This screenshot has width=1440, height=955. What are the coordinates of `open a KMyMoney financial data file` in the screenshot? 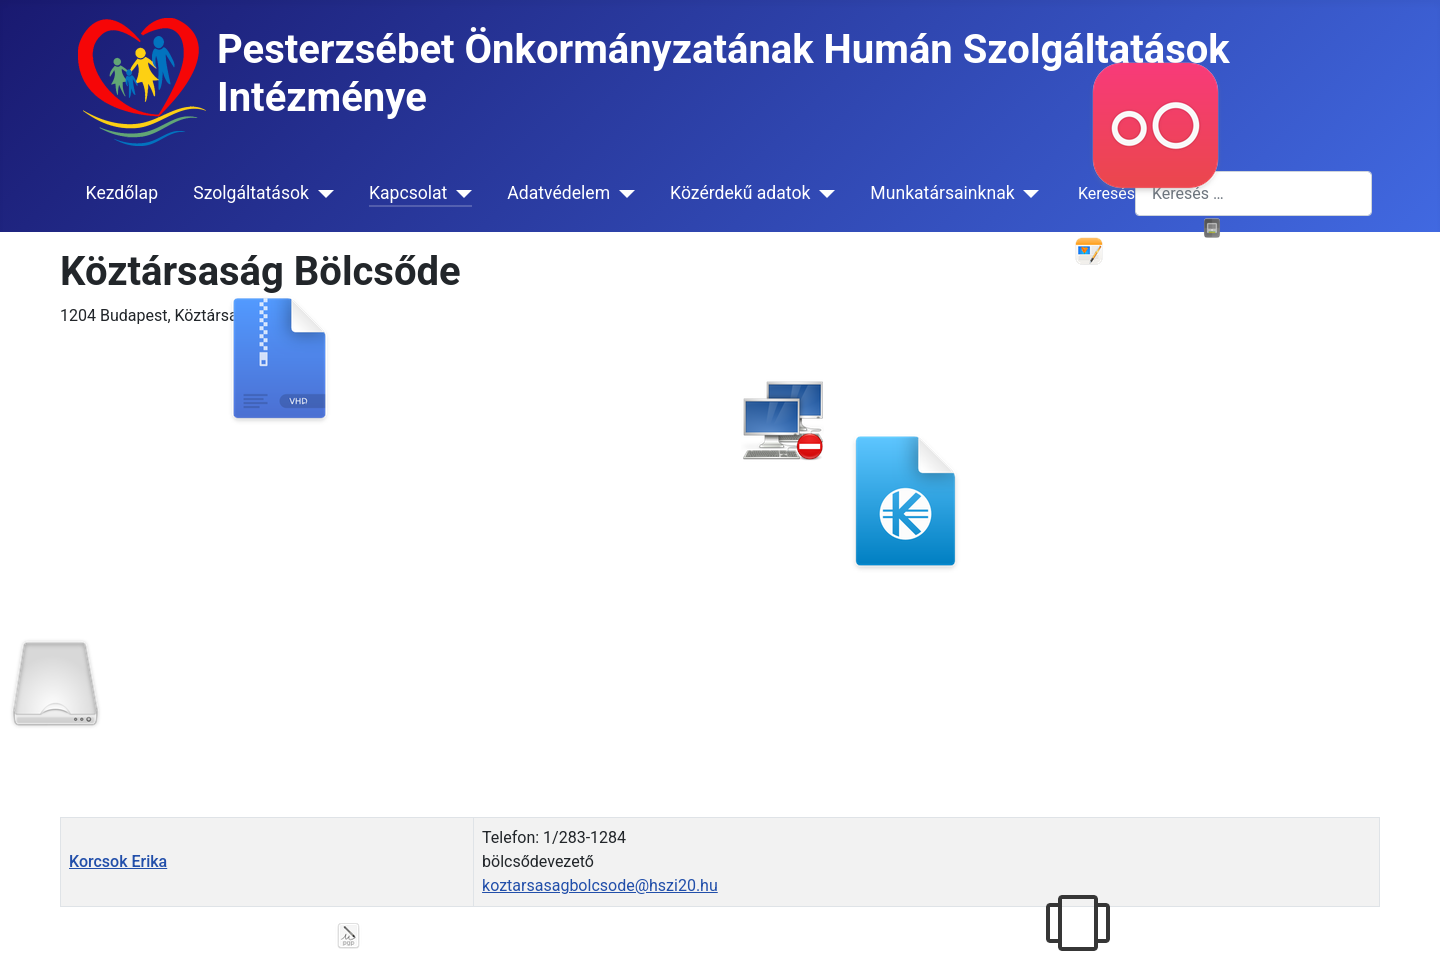 It's located at (905, 503).